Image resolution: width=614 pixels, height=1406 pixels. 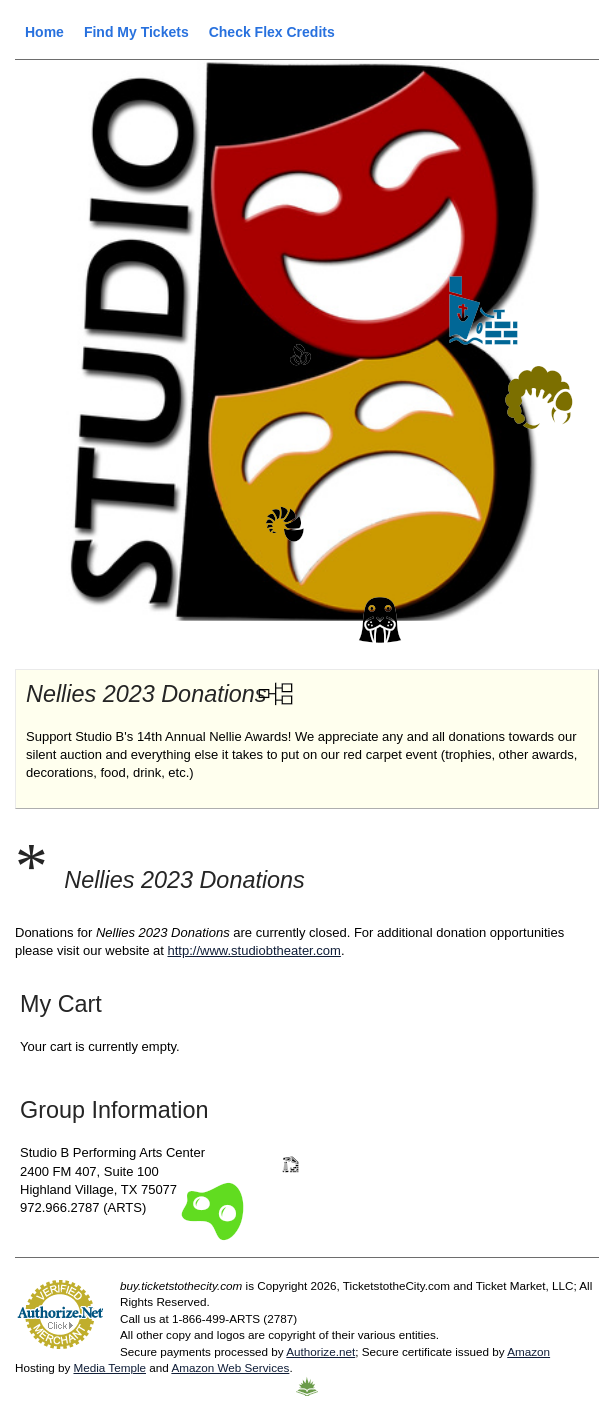 What do you see at coordinates (307, 1388) in the screenshot?
I see `access knowledge base or learning resources` at bounding box center [307, 1388].